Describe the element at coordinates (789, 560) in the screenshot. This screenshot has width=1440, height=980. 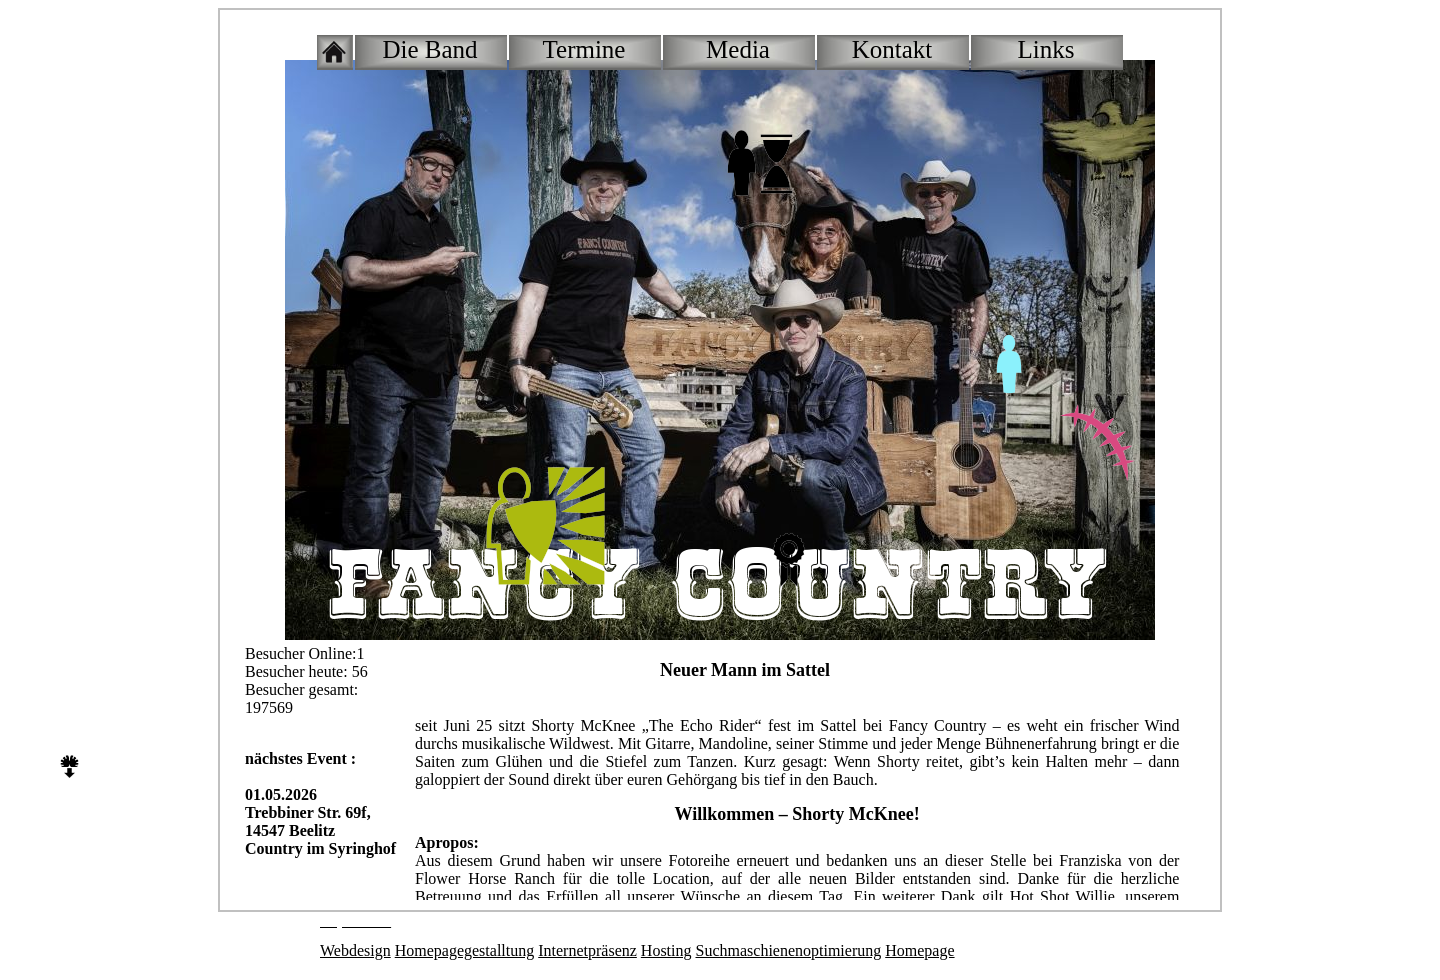
I see `view your achievements or awards` at that location.